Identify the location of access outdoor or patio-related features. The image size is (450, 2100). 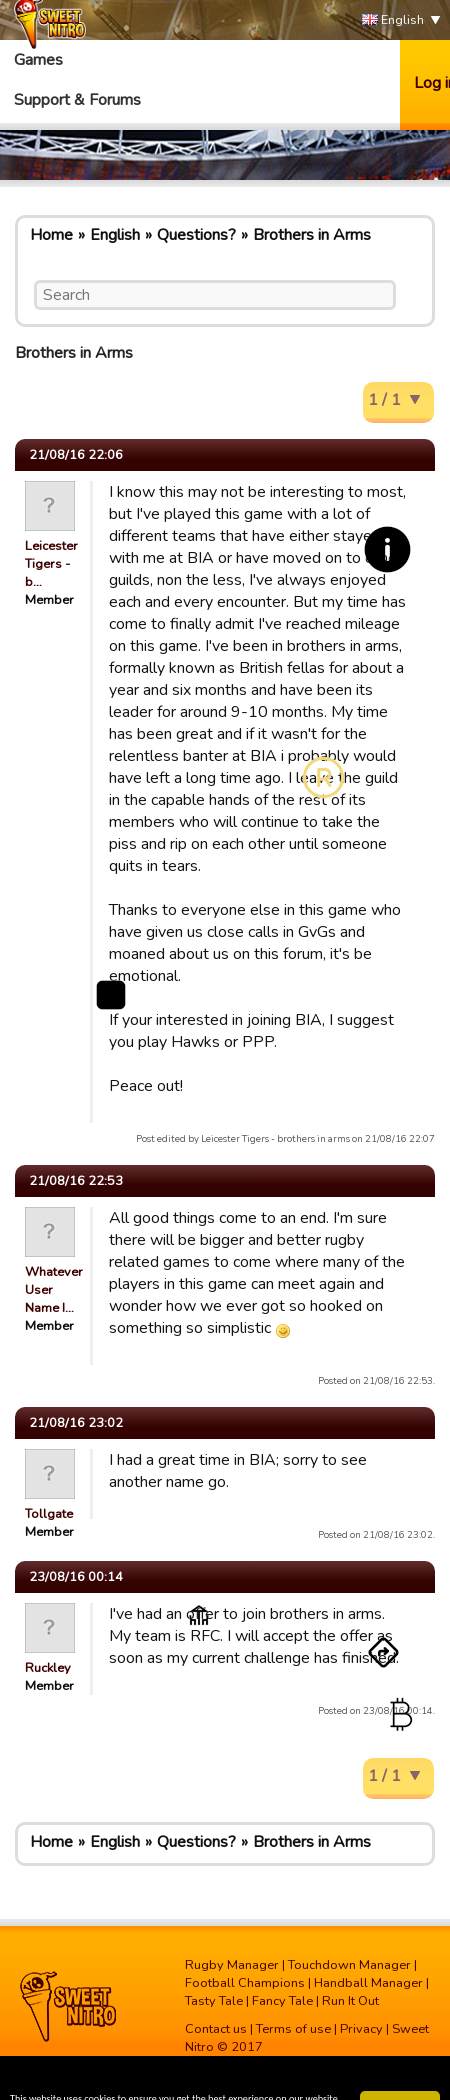
(199, 1615).